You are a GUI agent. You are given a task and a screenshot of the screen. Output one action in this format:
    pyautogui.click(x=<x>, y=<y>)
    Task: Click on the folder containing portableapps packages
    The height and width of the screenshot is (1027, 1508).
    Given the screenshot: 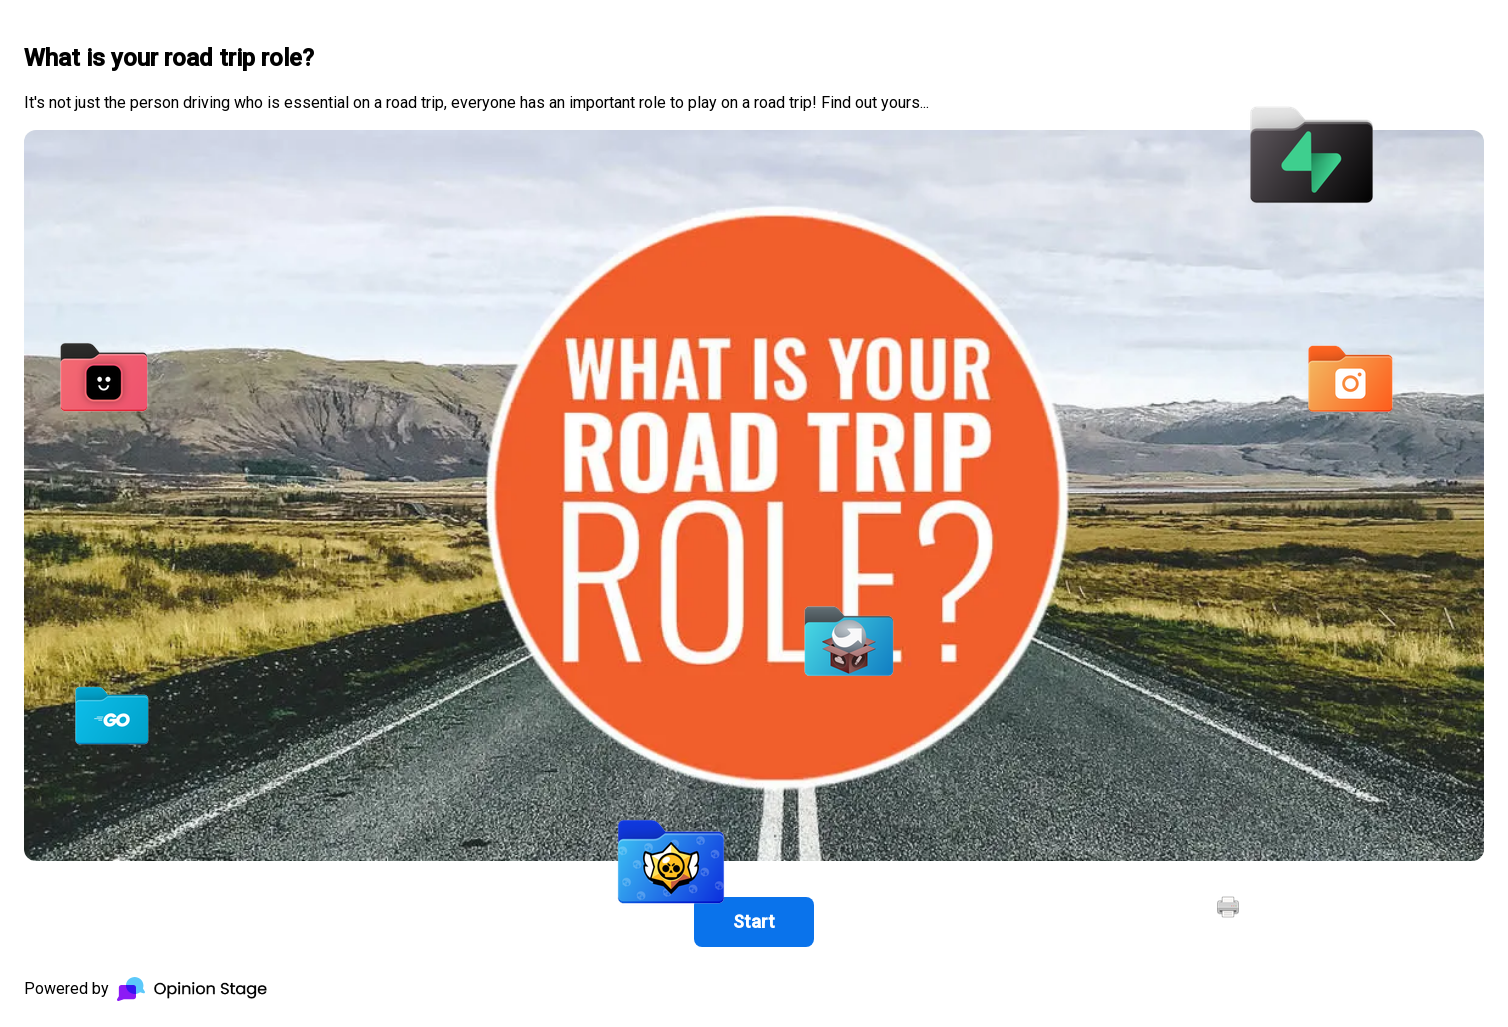 What is the action you would take?
    pyautogui.click(x=848, y=643)
    